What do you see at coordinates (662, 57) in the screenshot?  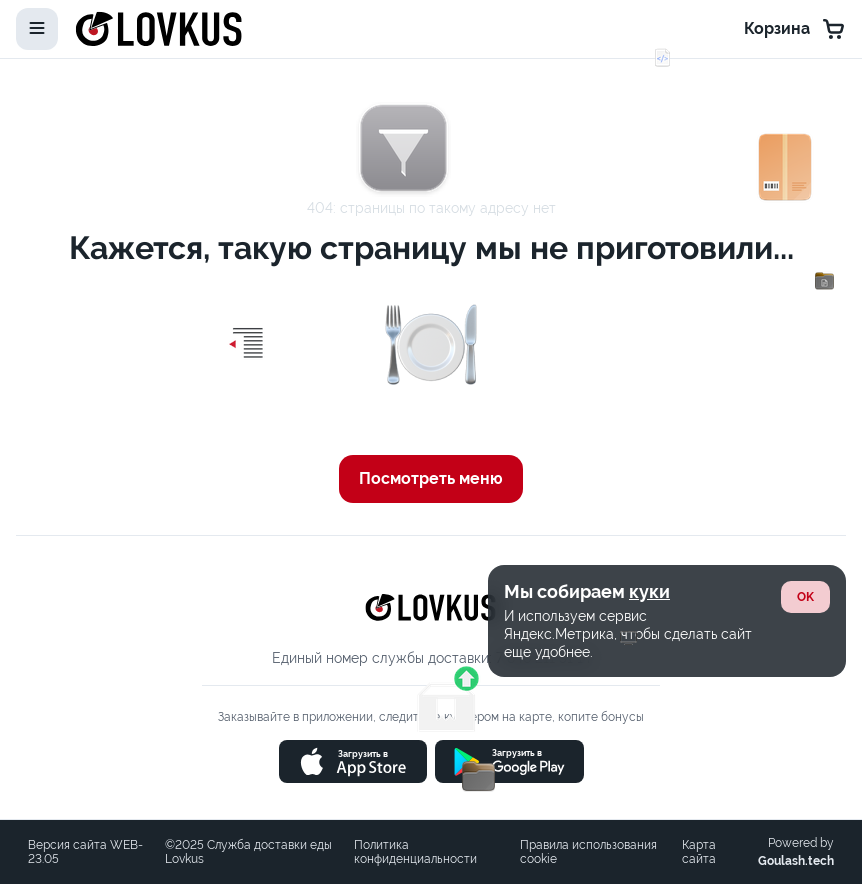 I see `open an html document` at bounding box center [662, 57].